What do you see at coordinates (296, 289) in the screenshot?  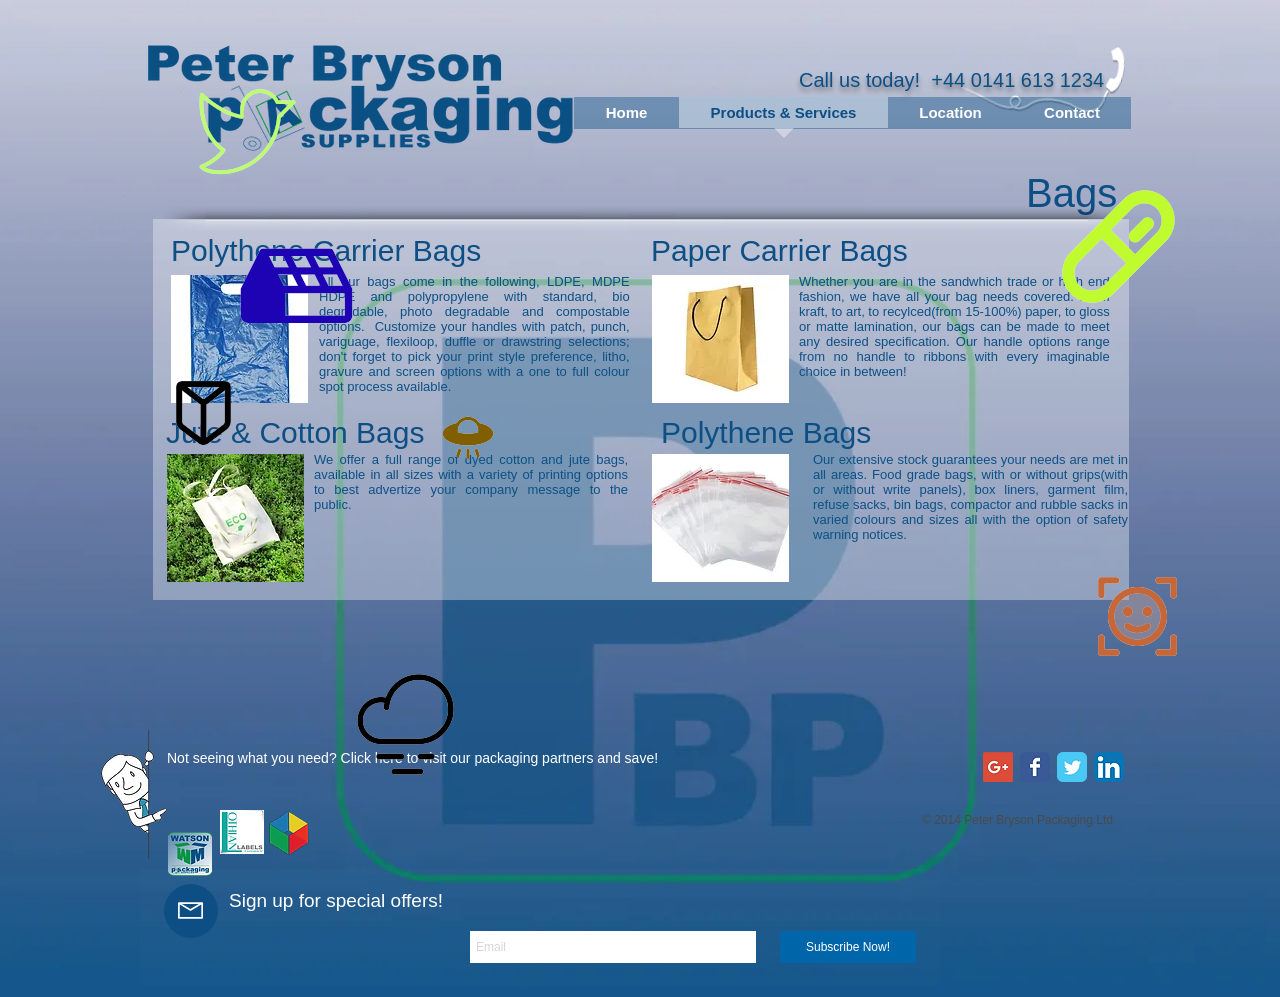 I see `access solar panel settings` at bounding box center [296, 289].